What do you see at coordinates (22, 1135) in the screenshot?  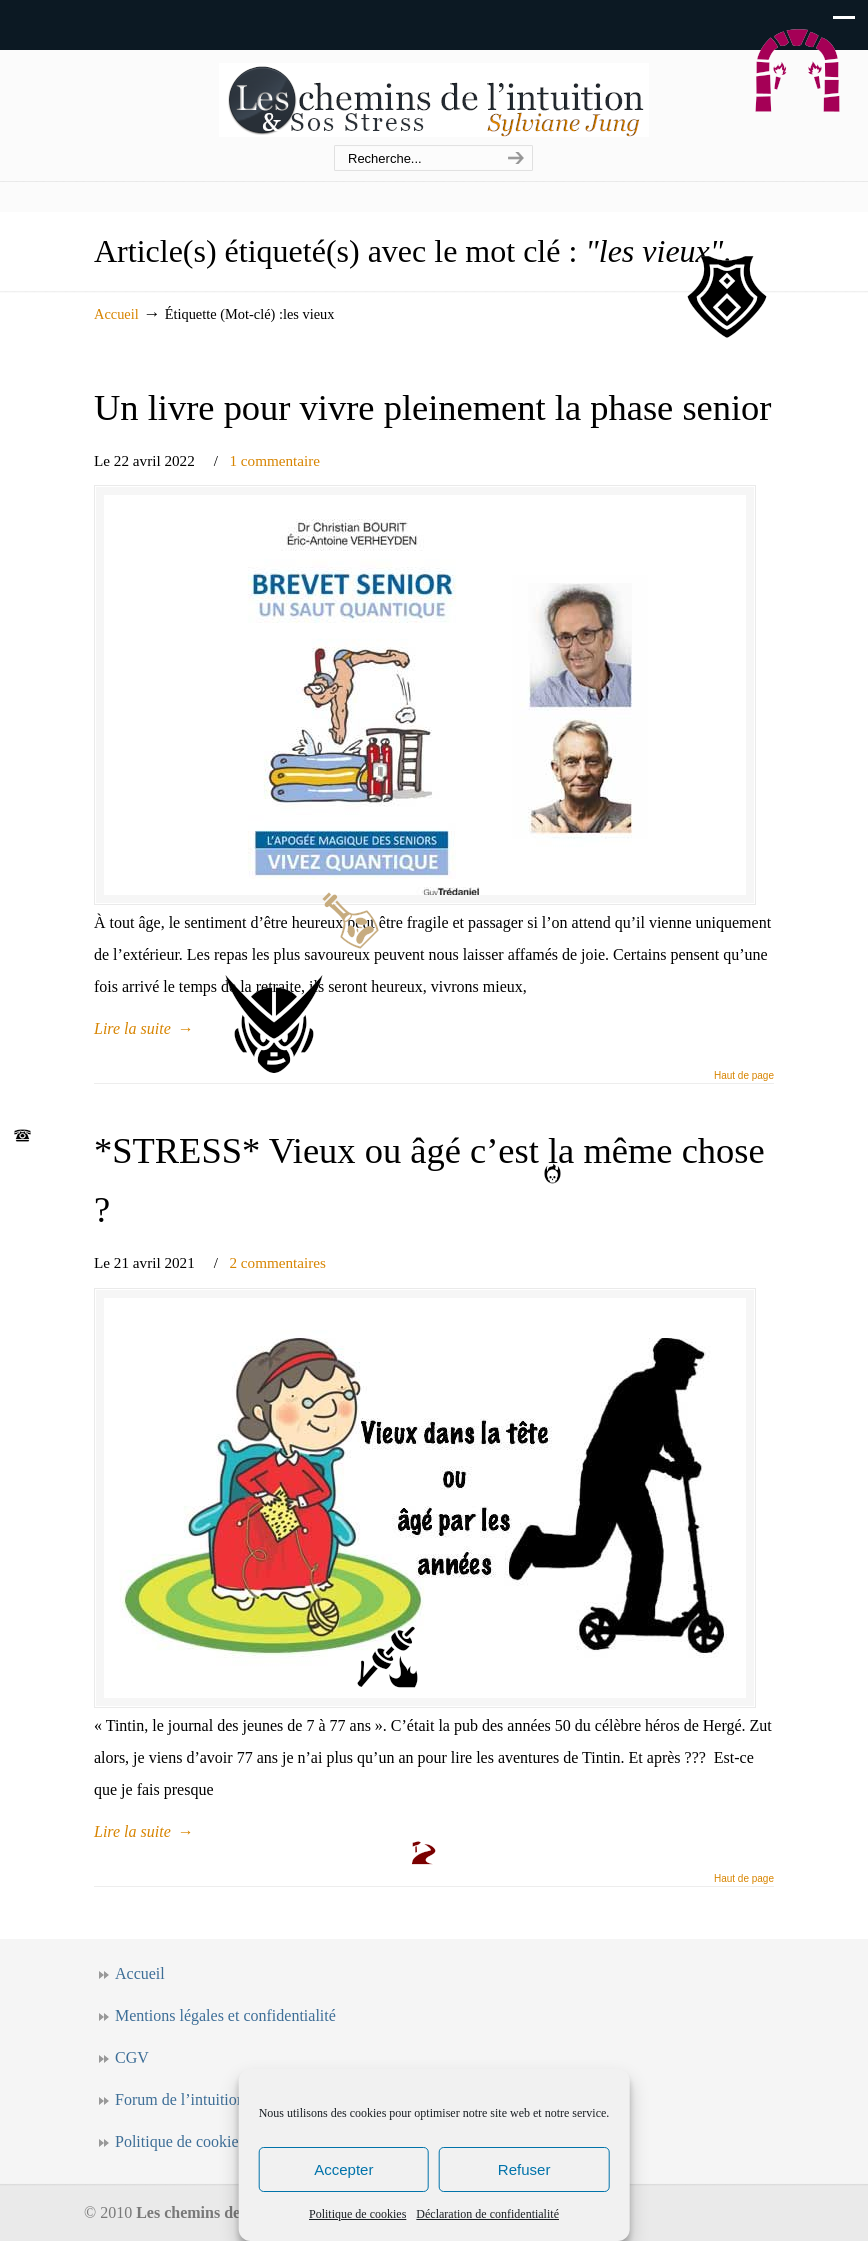 I see `contact customer support via phone` at bounding box center [22, 1135].